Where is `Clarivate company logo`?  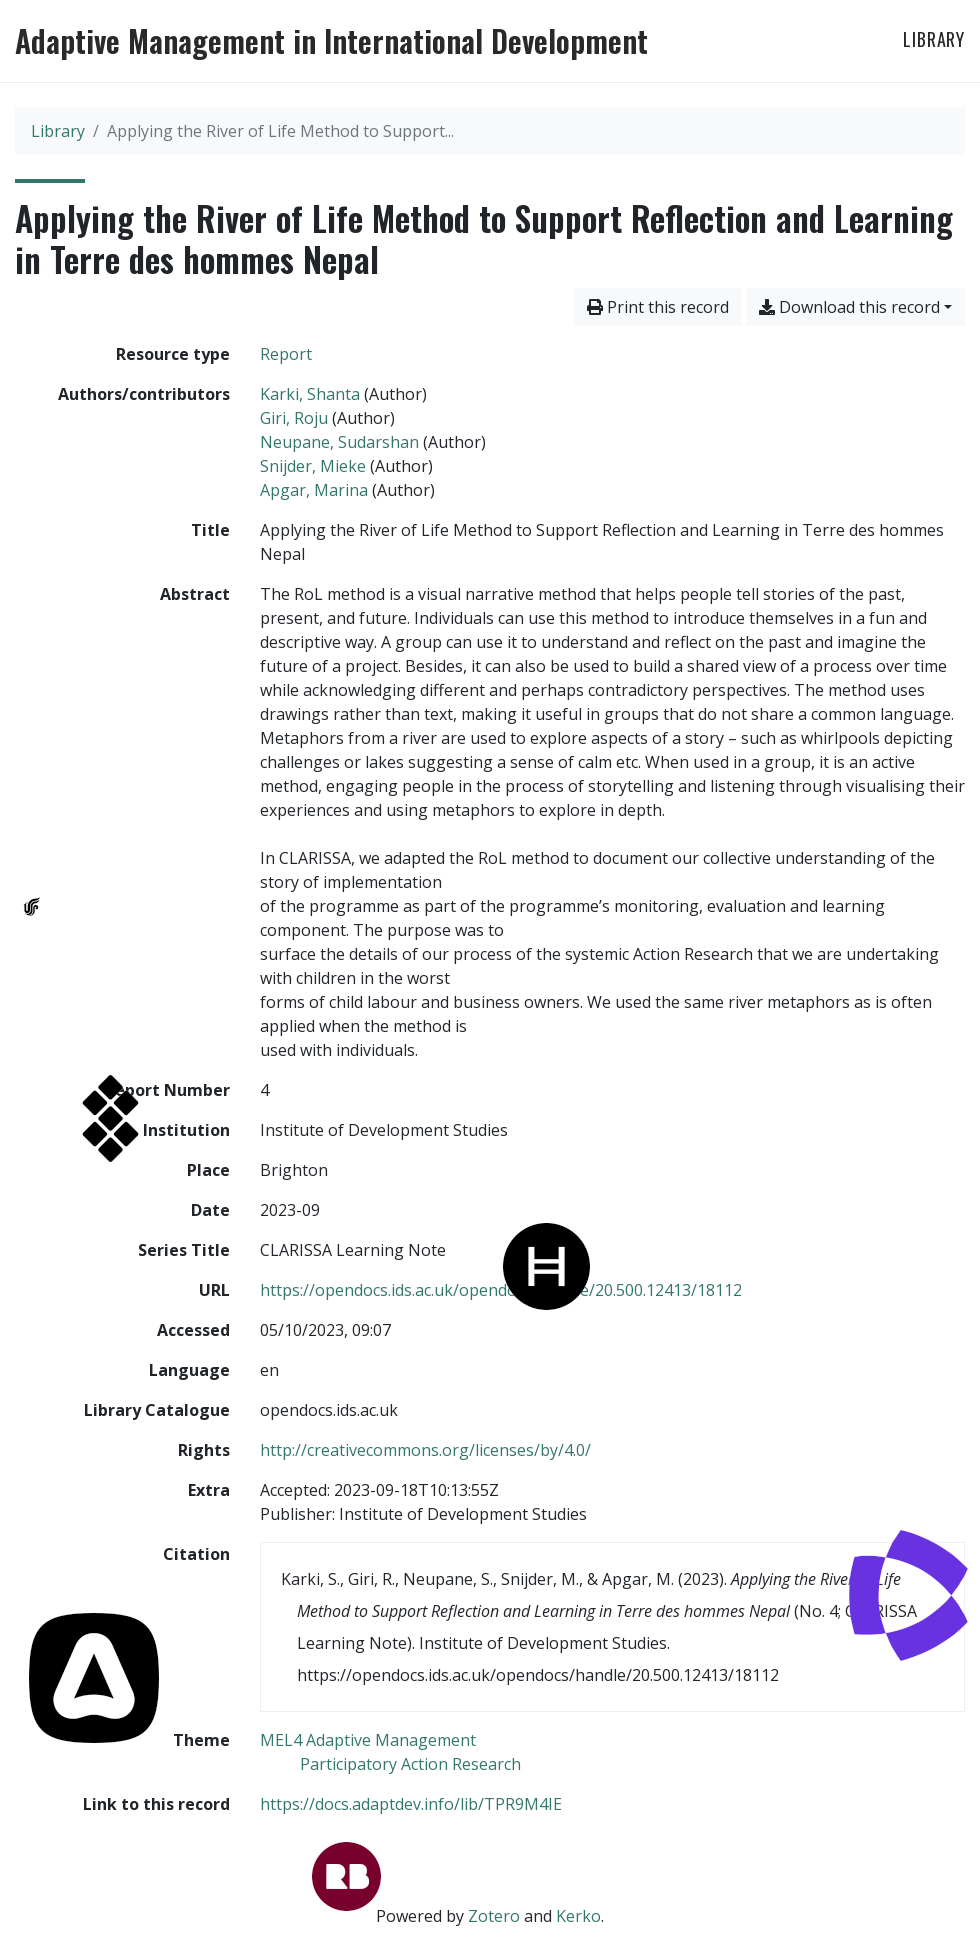 Clarivate company logo is located at coordinates (908, 1595).